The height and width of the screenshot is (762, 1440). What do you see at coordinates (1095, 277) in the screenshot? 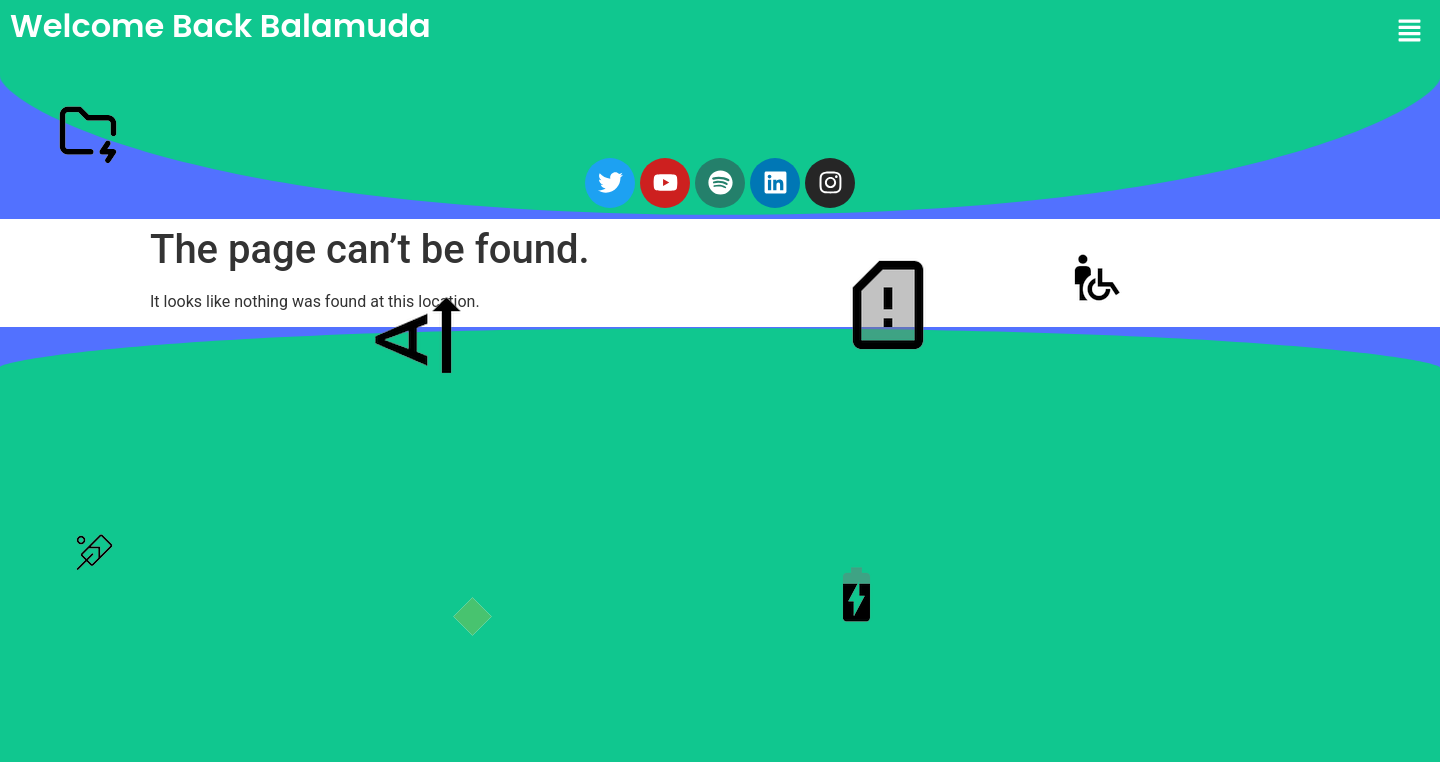
I see `wheelchair pickup location` at bounding box center [1095, 277].